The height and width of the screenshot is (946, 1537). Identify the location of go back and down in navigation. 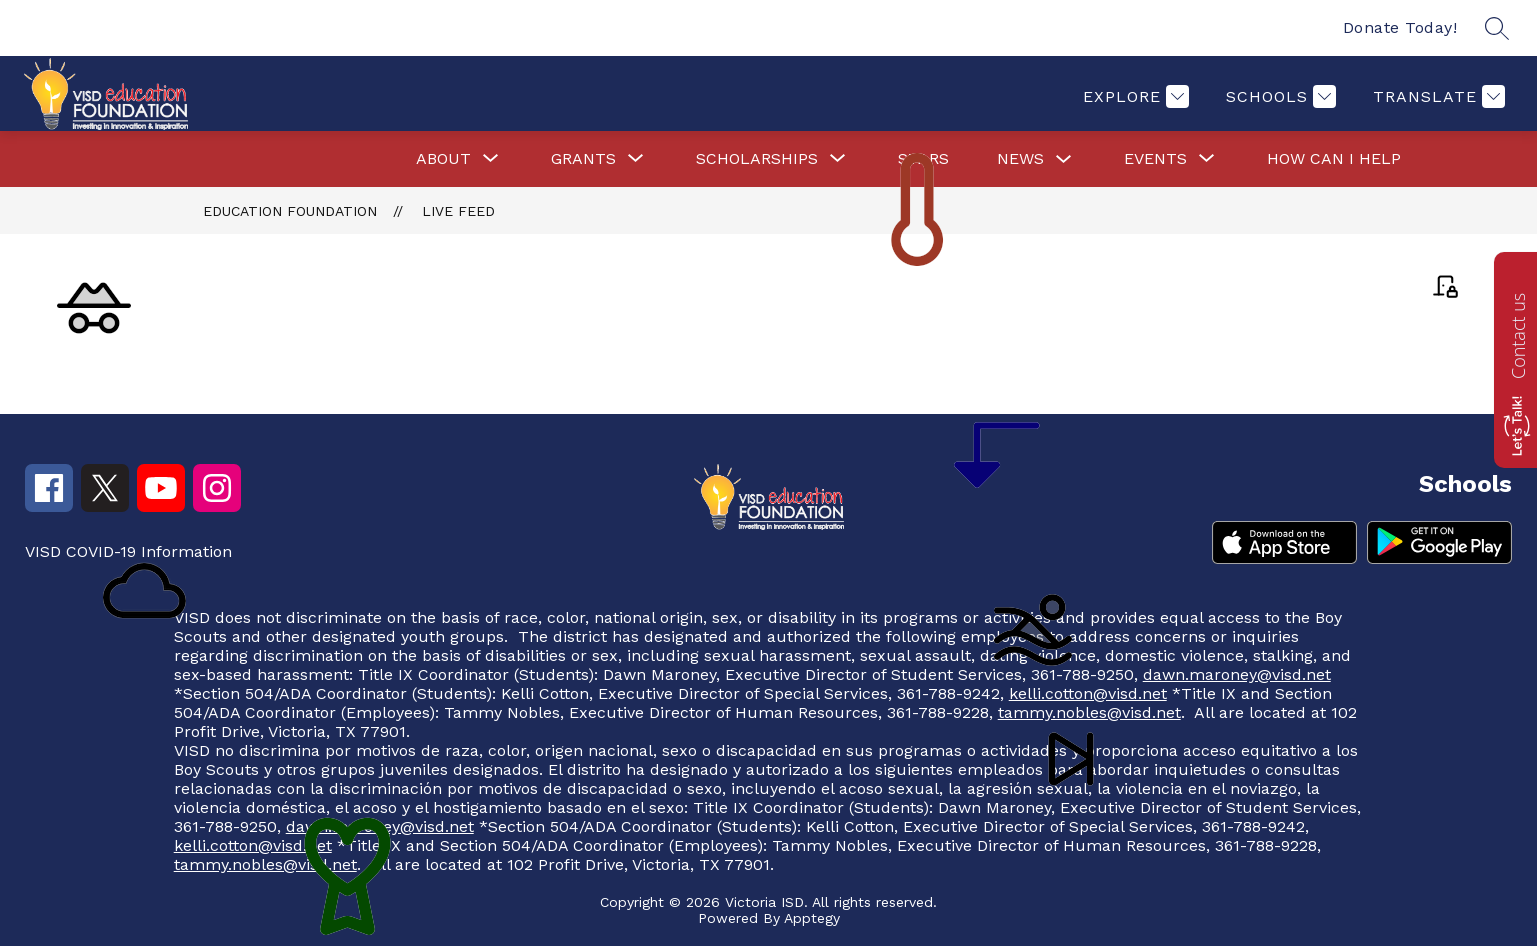
(993, 448).